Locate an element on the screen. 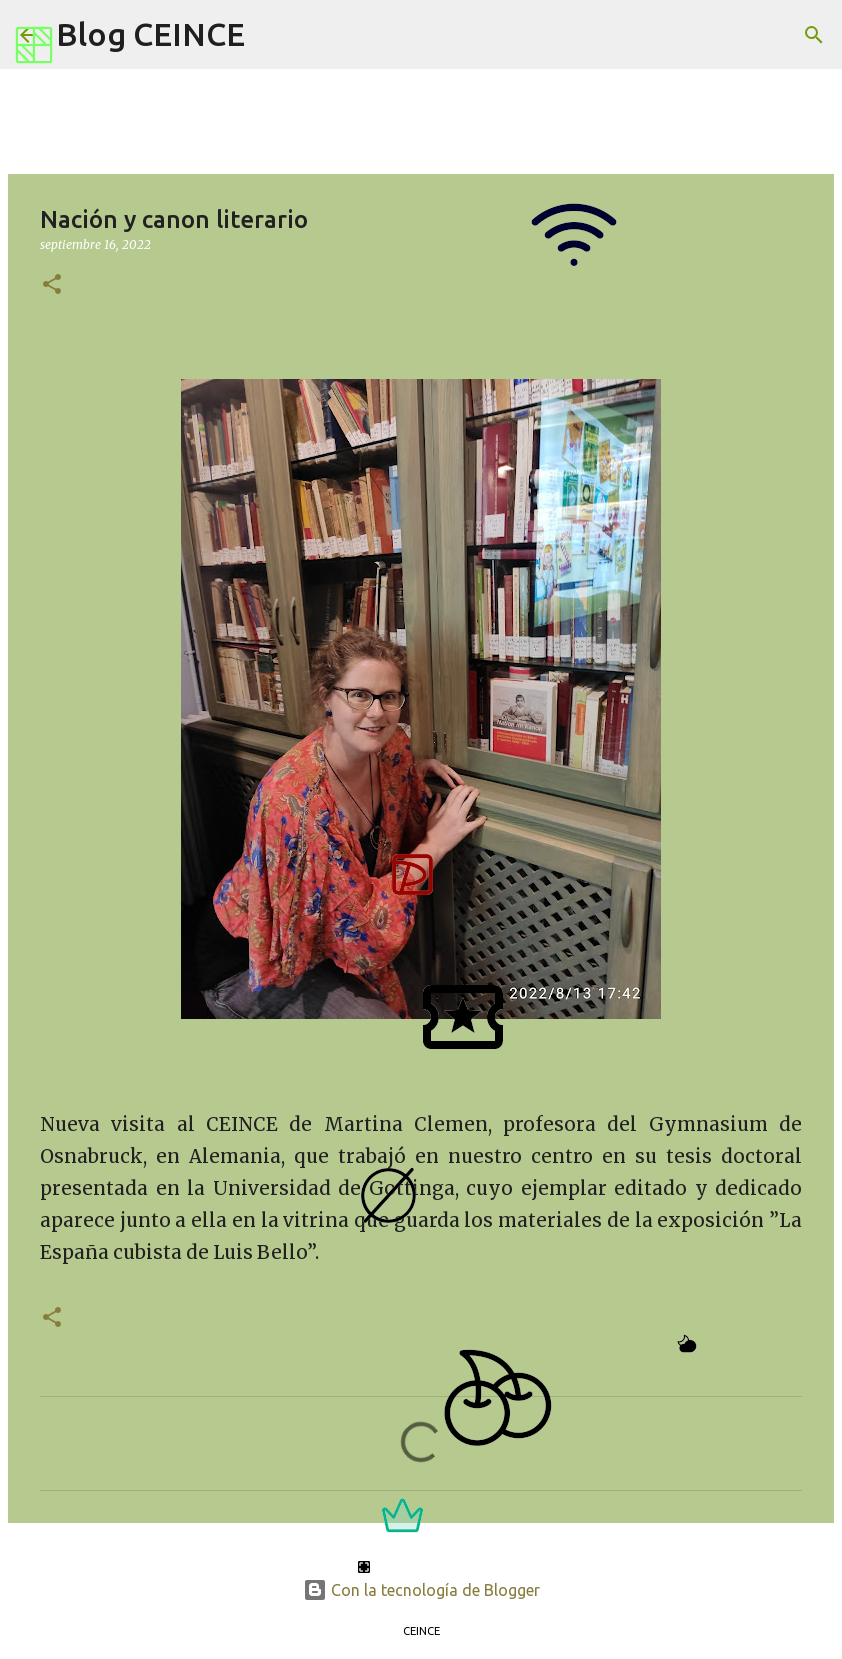  select or crop an area is located at coordinates (364, 1567).